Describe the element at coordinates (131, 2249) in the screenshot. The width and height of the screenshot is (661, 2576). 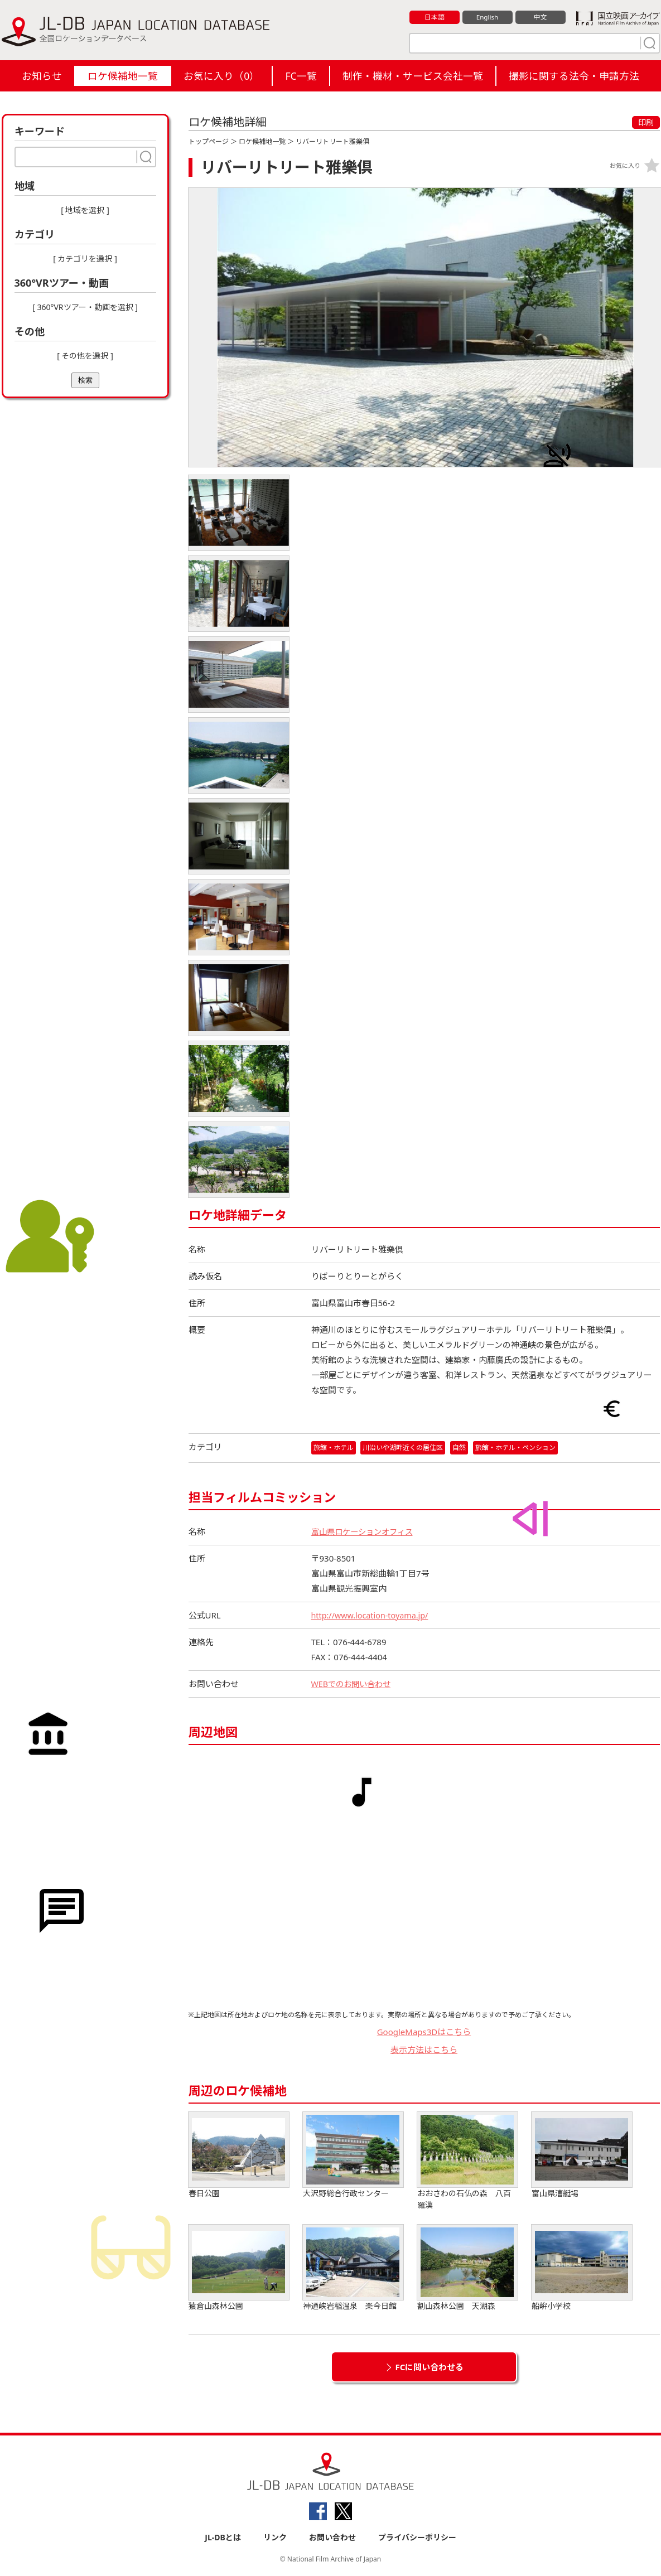
I see `toggle summer or vacation mode` at that location.